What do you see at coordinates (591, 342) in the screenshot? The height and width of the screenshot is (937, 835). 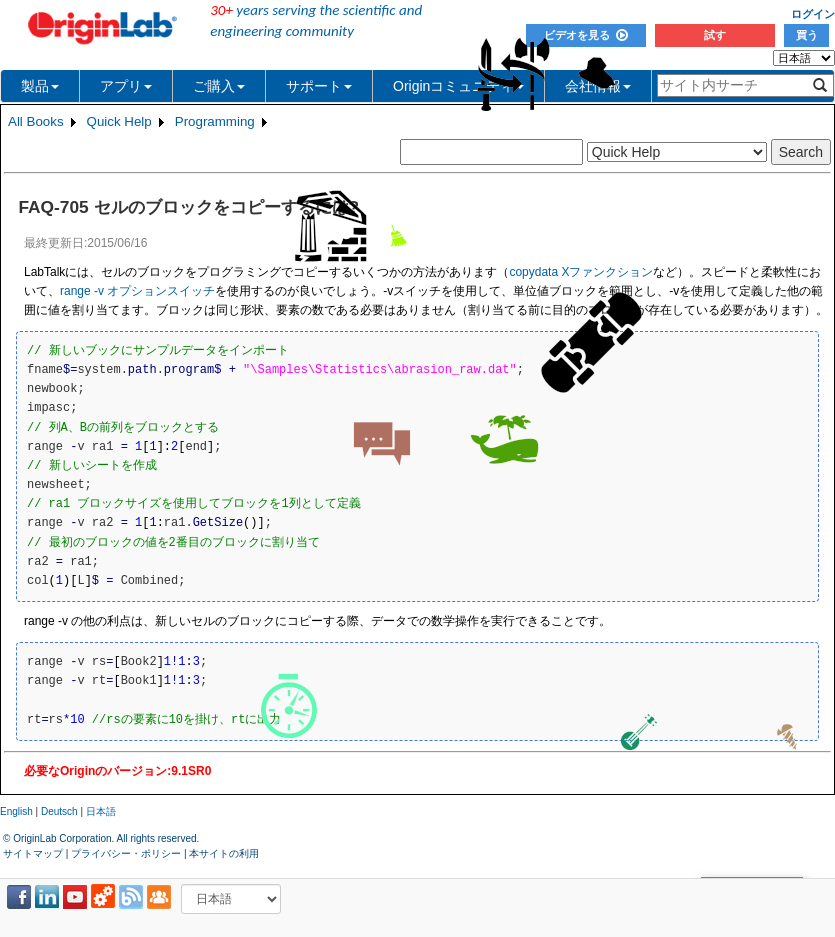 I see `access skateboarding or skating activities` at bounding box center [591, 342].